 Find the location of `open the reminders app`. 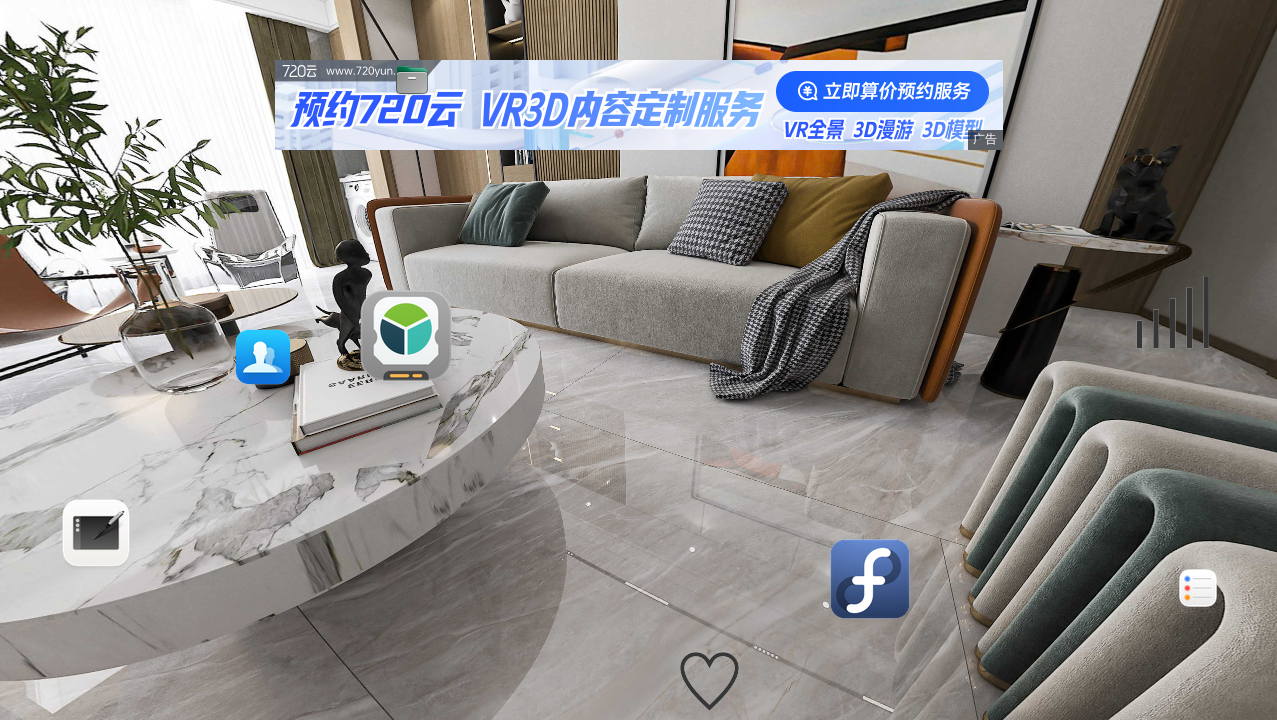

open the reminders app is located at coordinates (1198, 588).